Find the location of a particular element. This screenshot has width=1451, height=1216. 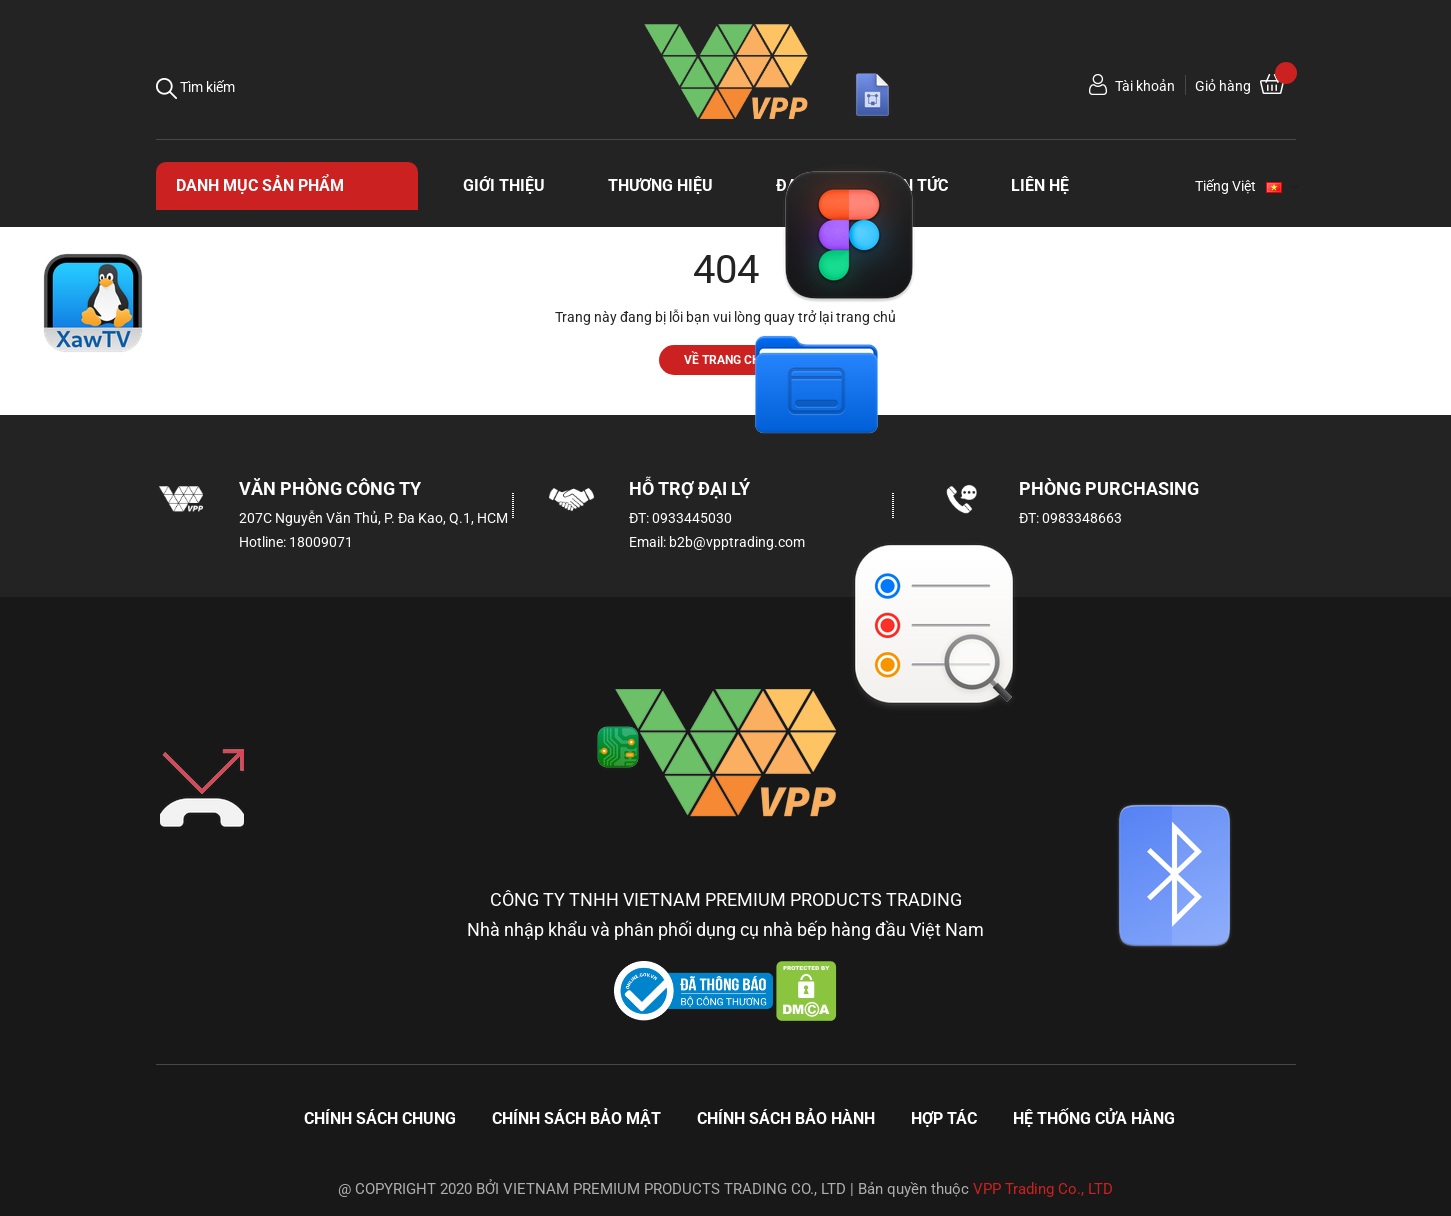

open the log viewer application is located at coordinates (934, 624).